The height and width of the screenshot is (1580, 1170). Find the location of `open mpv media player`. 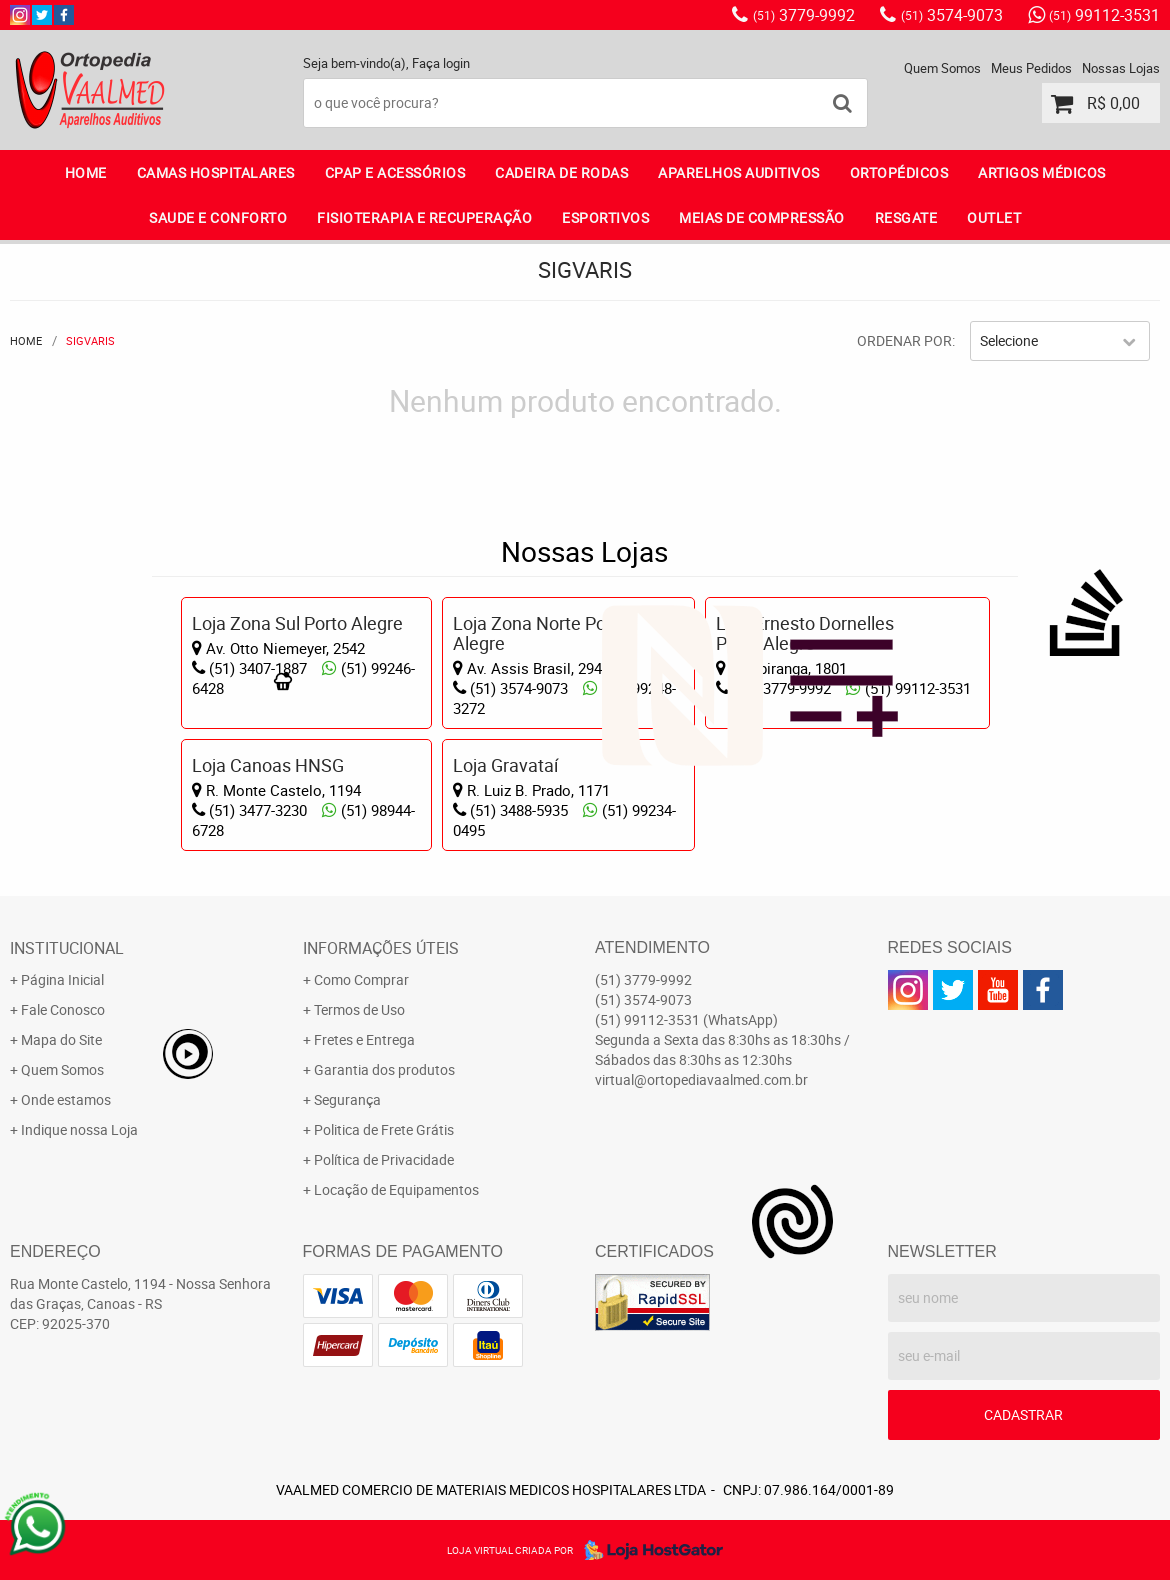

open mpv media player is located at coordinates (188, 1054).